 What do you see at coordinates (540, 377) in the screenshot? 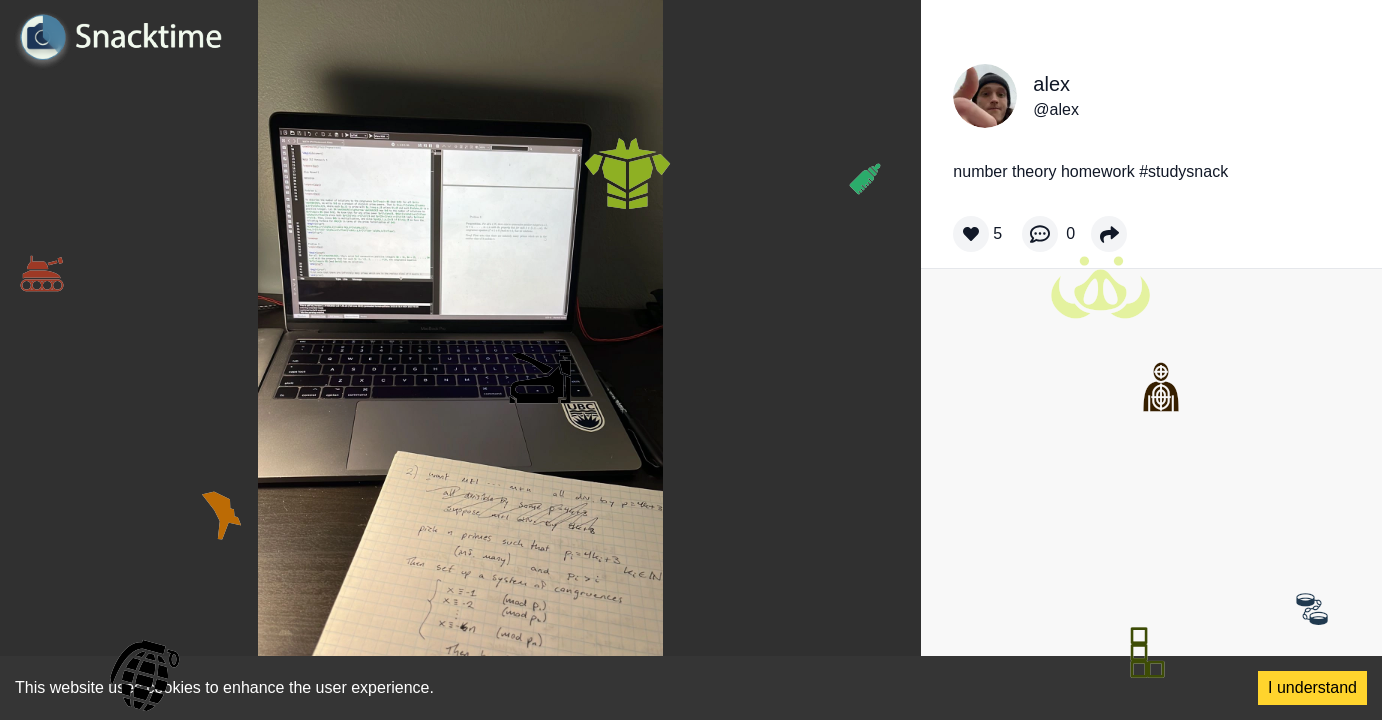
I see `use heavy-duty stapler tool` at bounding box center [540, 377].